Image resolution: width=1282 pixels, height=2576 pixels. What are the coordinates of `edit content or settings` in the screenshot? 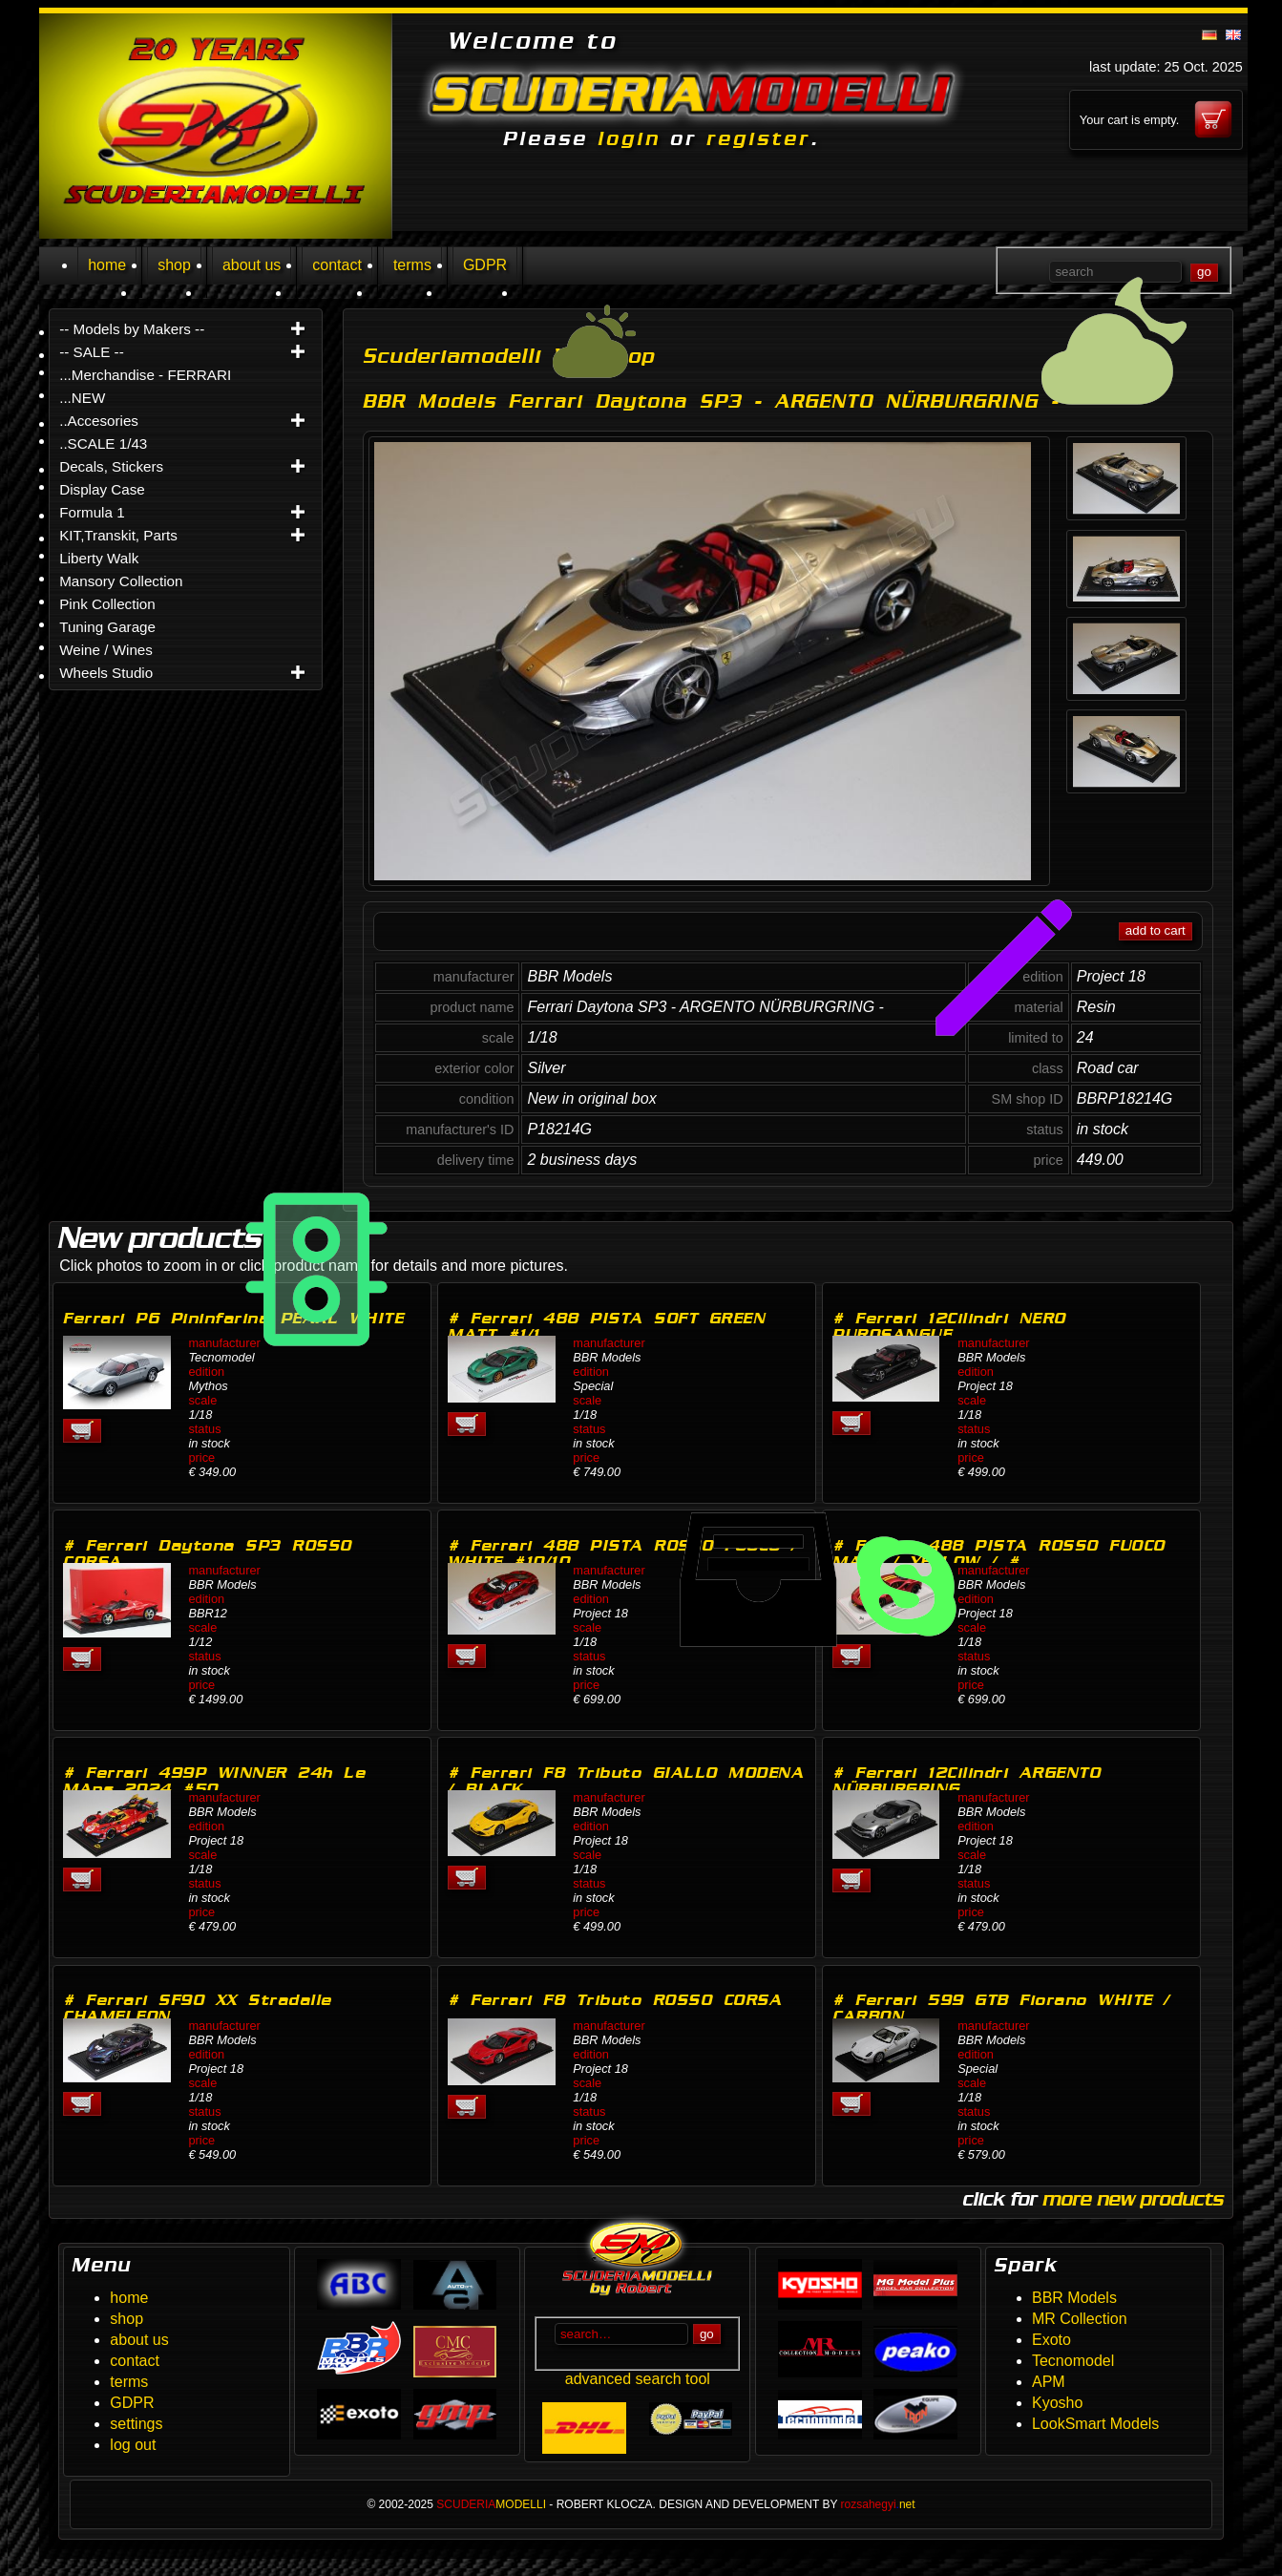 It's located at (1003, 967).